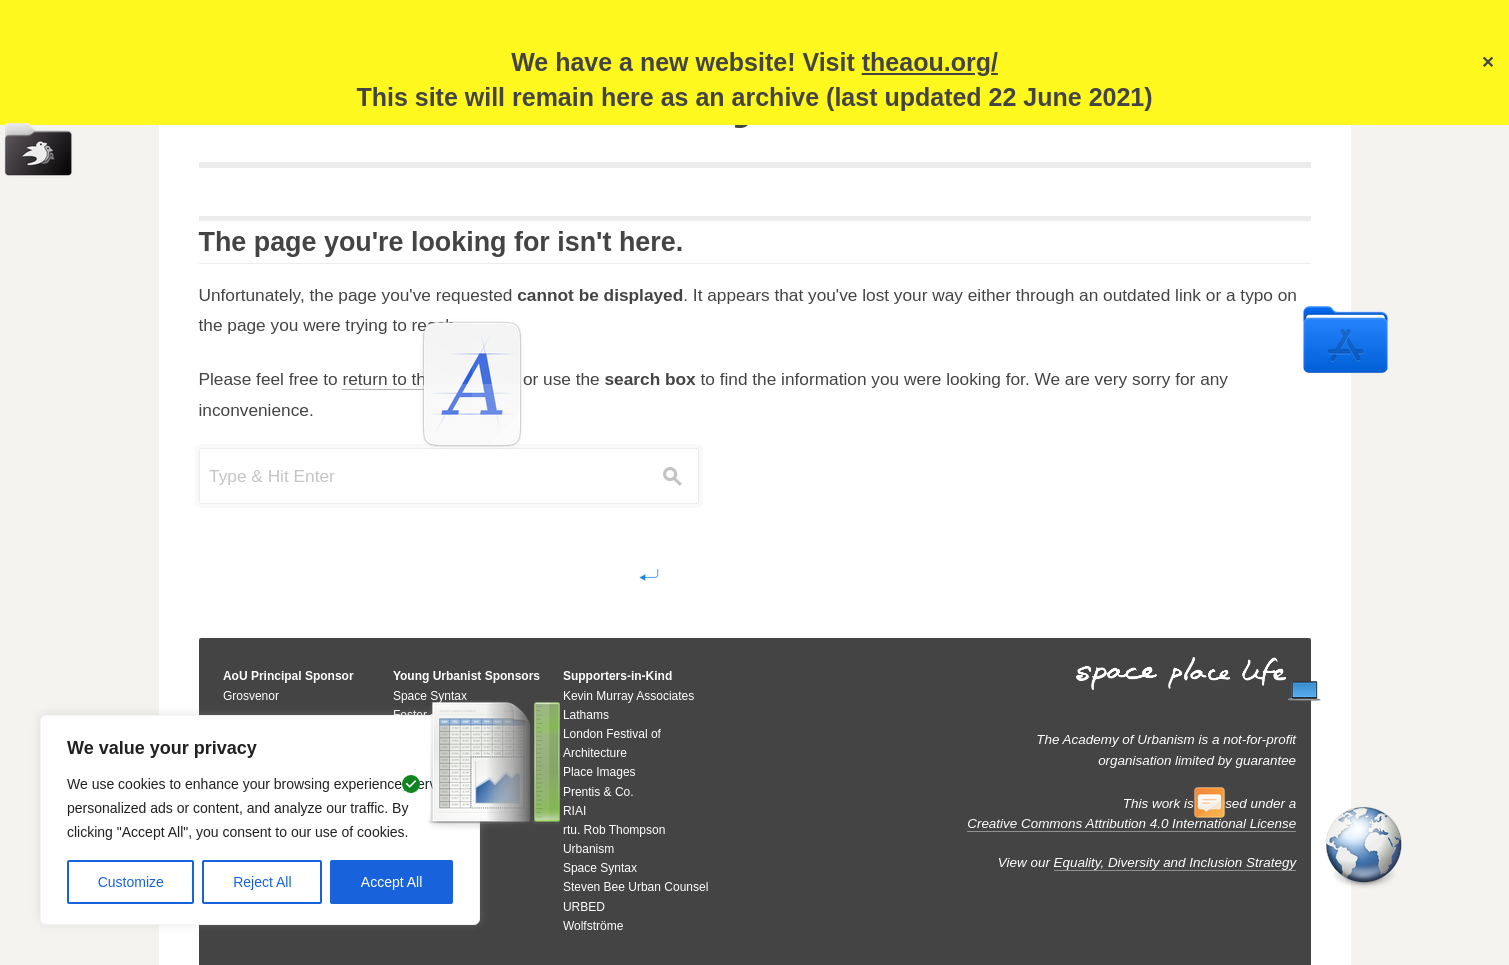  Describe the element at coordinates (1209, 802) in the screenshot. I see `open the chatty messaging app` at that location.